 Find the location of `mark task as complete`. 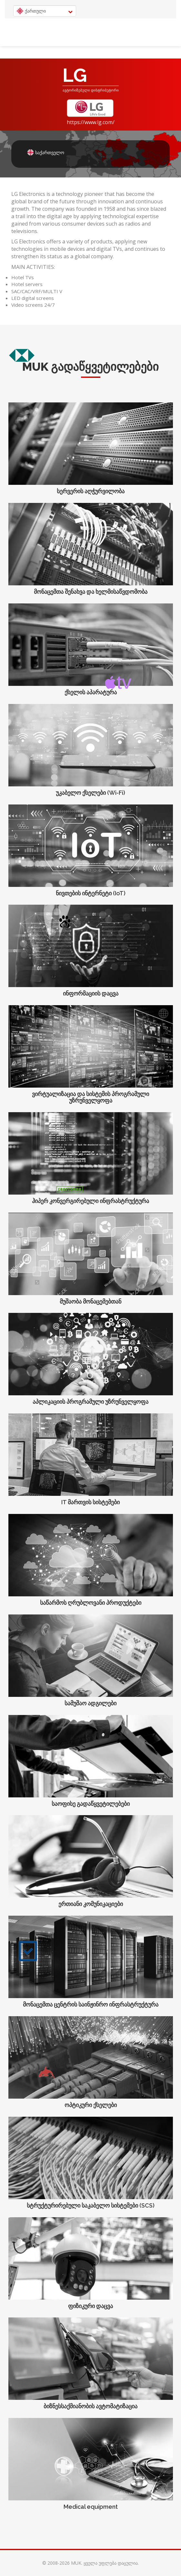

mark task as complete is located at coordinates (28, 1951).